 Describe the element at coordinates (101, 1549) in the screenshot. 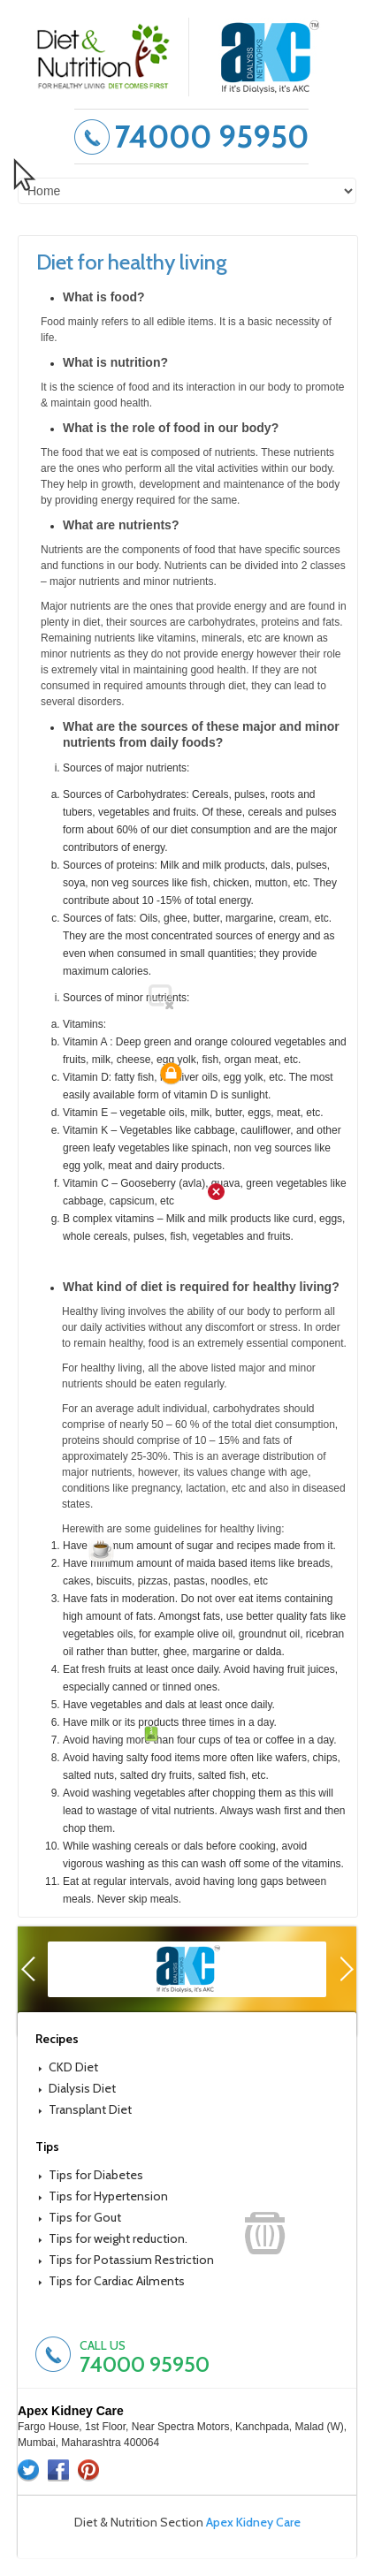

I see `launch caffeine app to prevent sleep mode` at that location.